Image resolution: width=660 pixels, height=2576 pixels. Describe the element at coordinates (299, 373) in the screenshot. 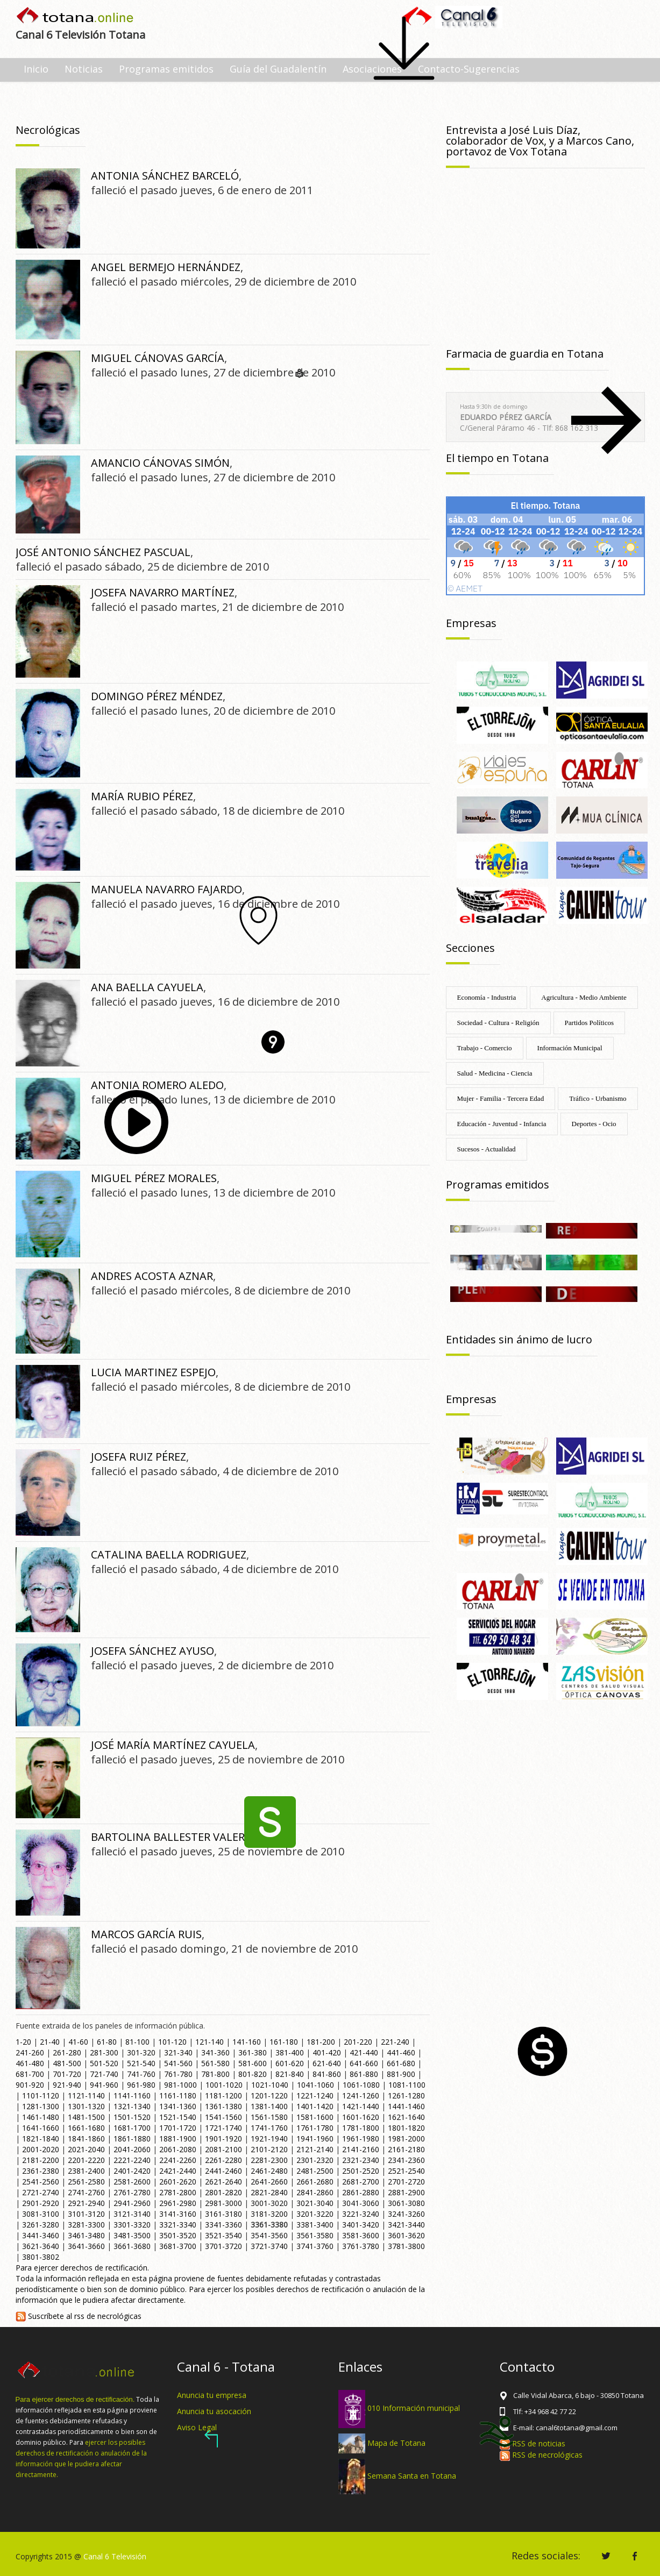

I see `access local library or reading resources` at that location.